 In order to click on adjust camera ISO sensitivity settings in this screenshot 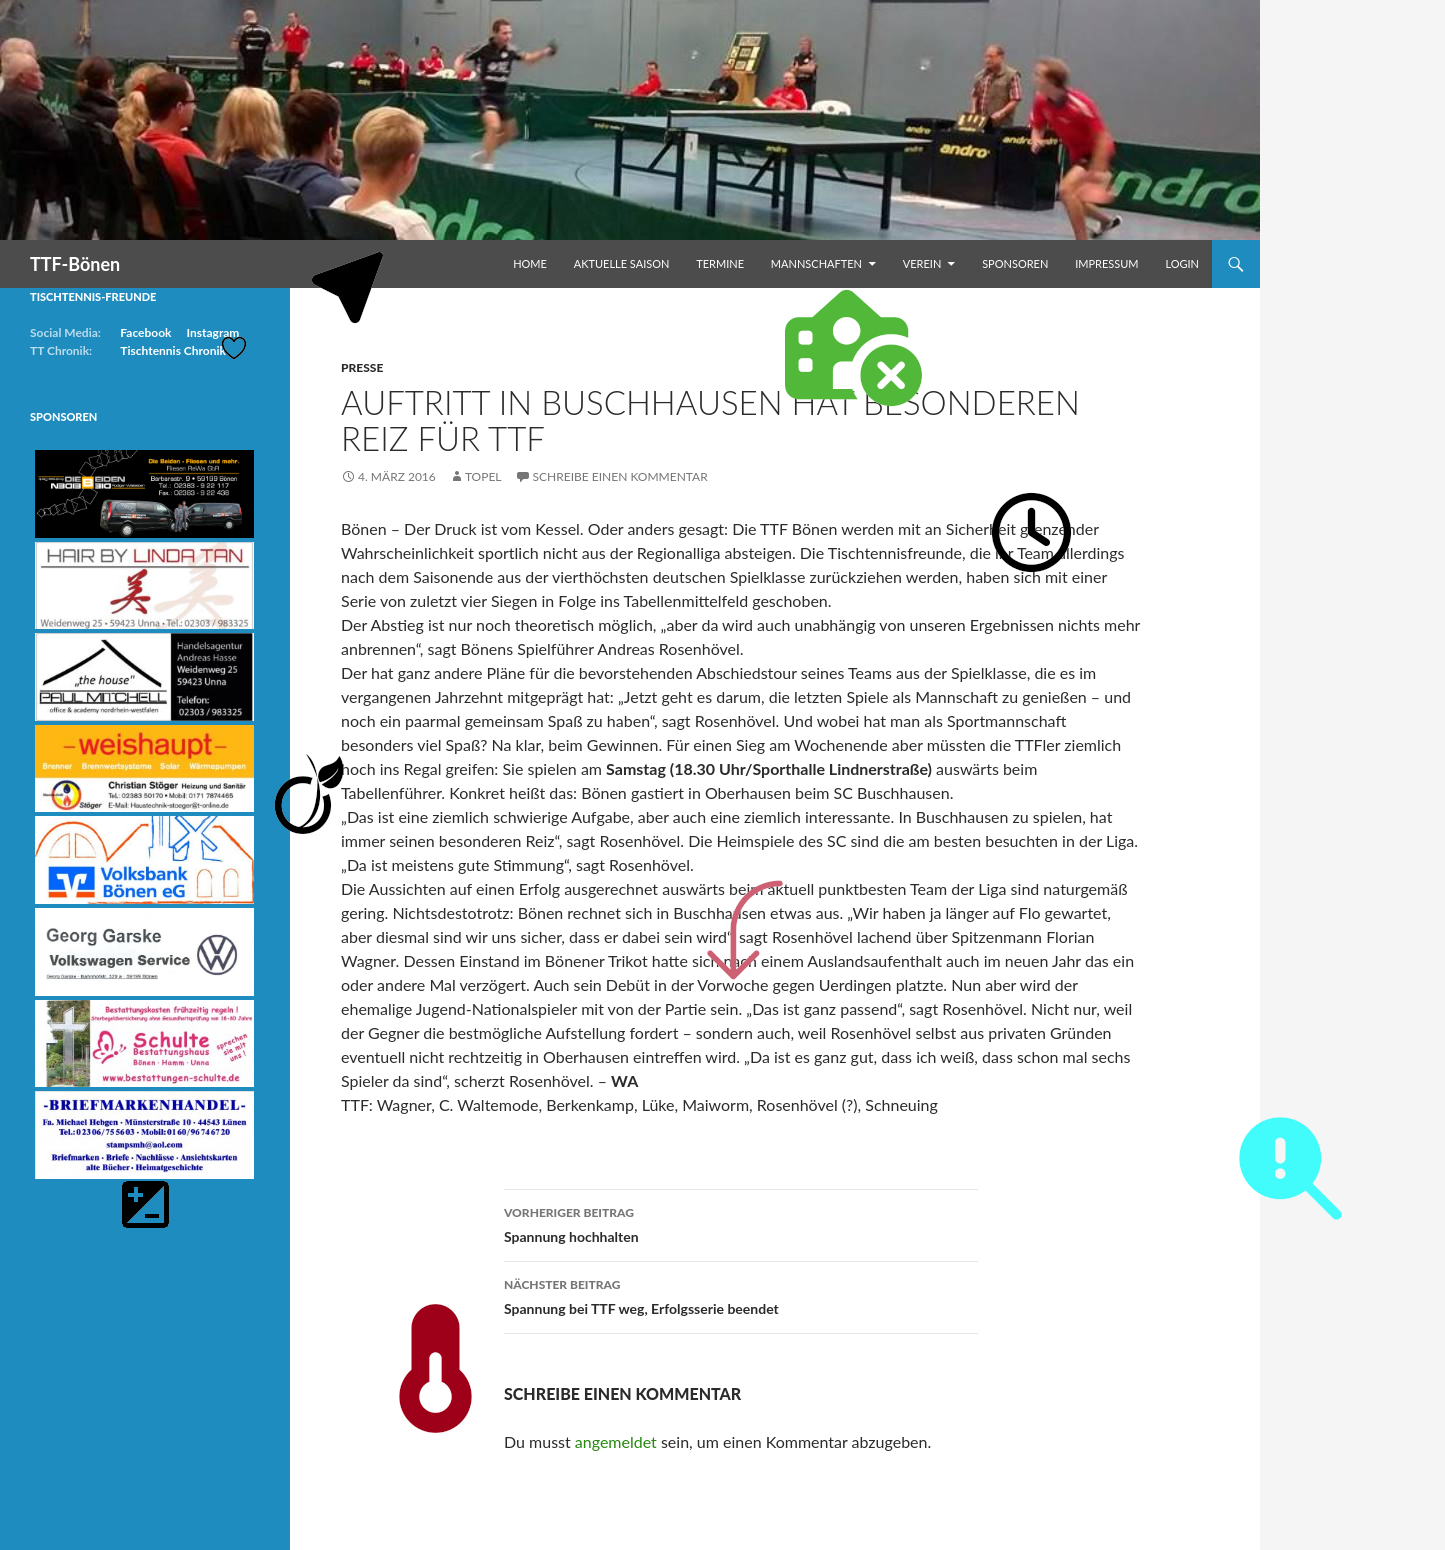, I will do `click(145, 1204)`.